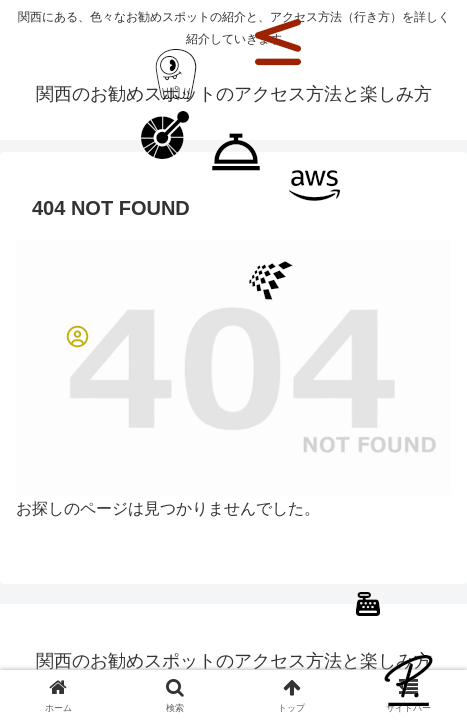 Image resolution: width=467 pixels, height=720 pixels. I want to click on less than or equal to comparison operator, so click(278, 42).